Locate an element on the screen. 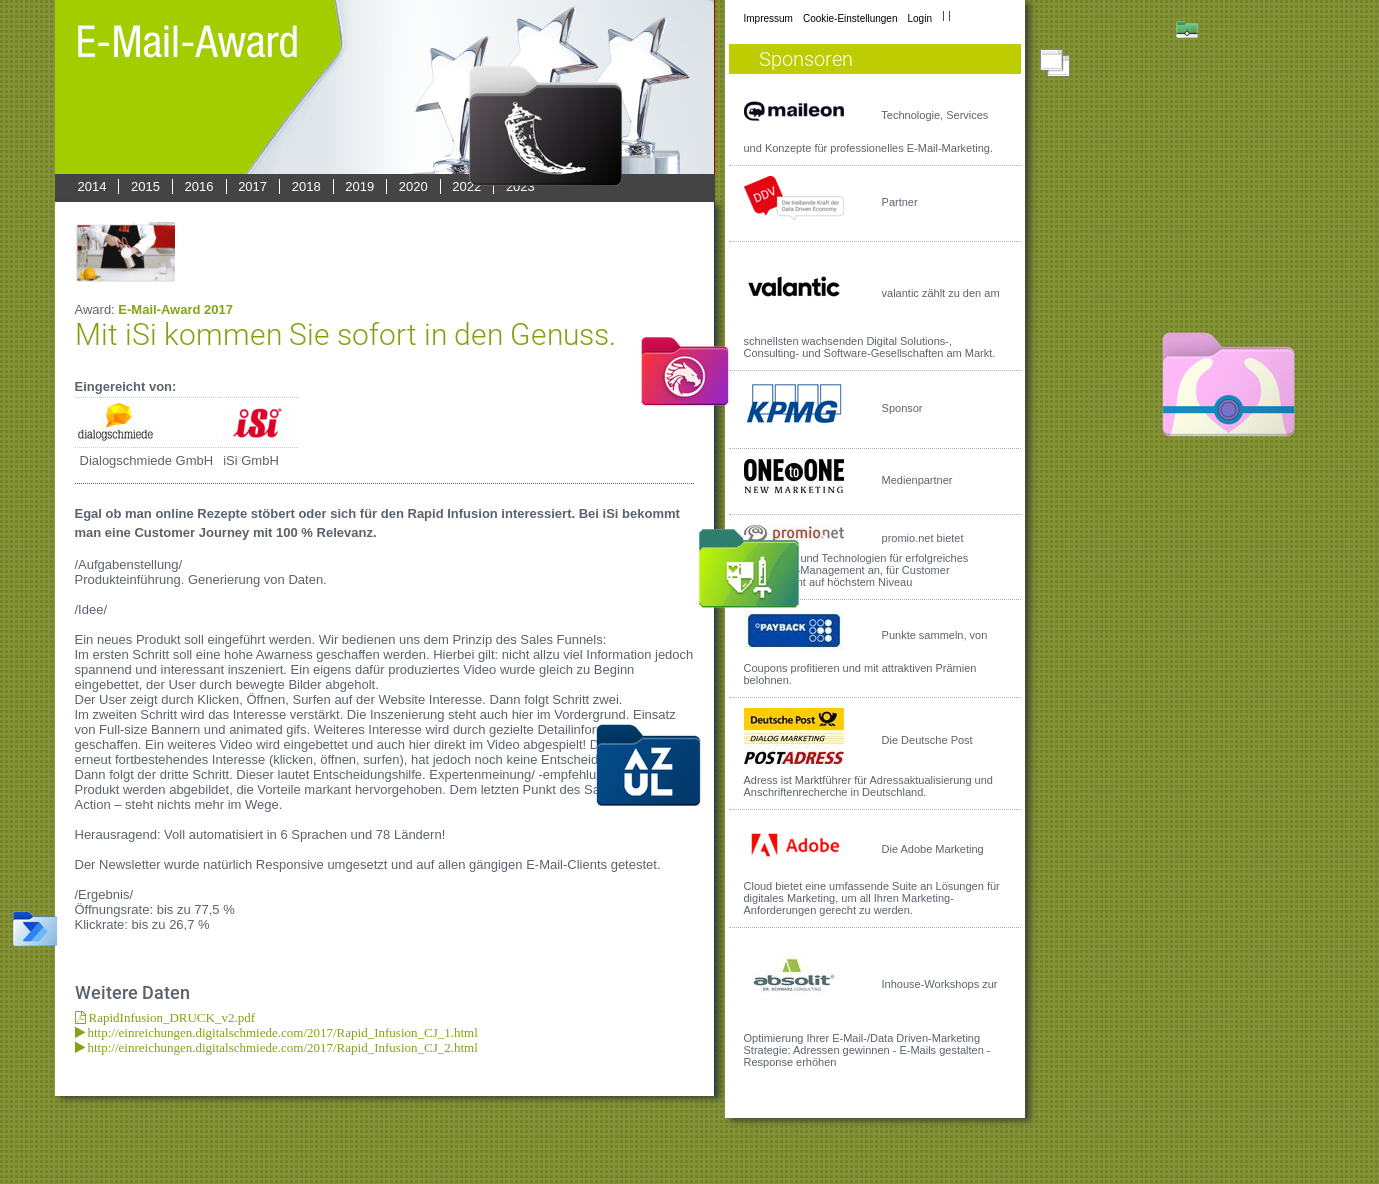 The image size is (1379, 1184). open folder containing lab or experiment files is located at coordinates (545, 130).